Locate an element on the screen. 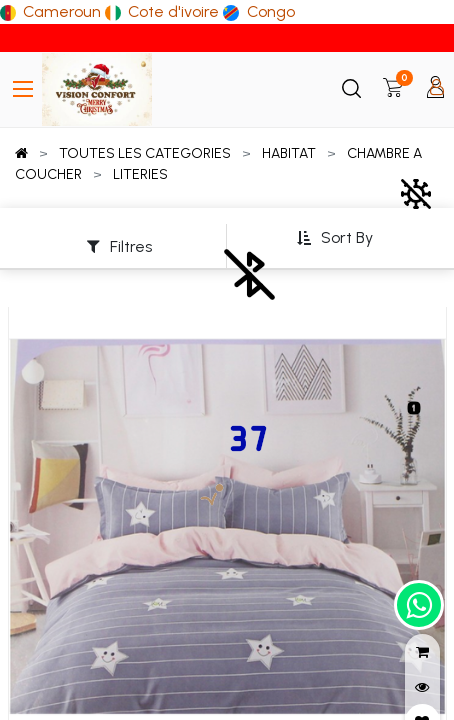  indicates step one in a multi-step process is located at coordinates (414, 408).